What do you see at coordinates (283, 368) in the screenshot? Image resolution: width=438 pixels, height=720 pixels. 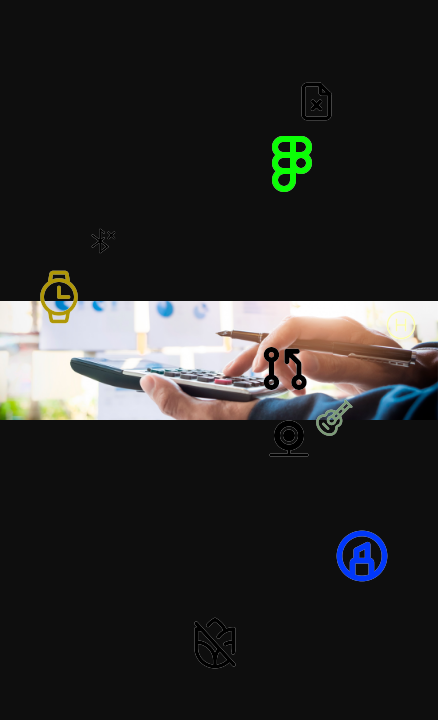 I see `create a new pull request` at bounding box center [283, 368].